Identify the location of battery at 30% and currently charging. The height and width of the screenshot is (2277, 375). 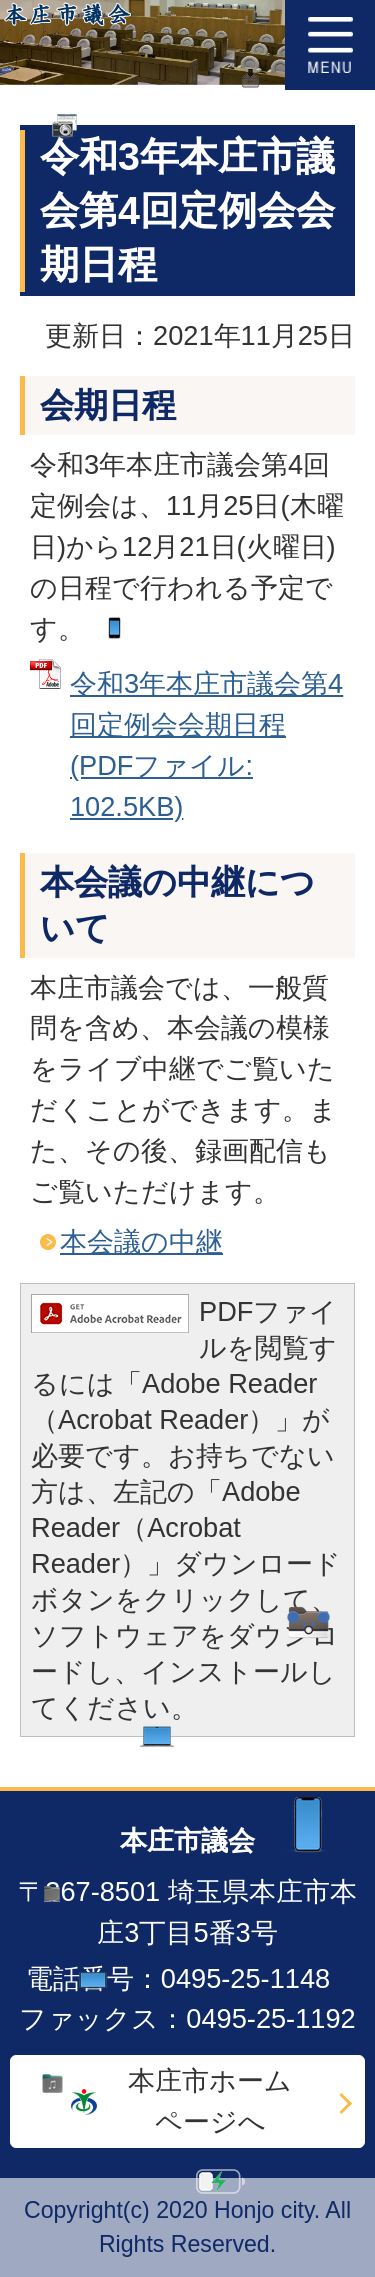
(220, 2181).